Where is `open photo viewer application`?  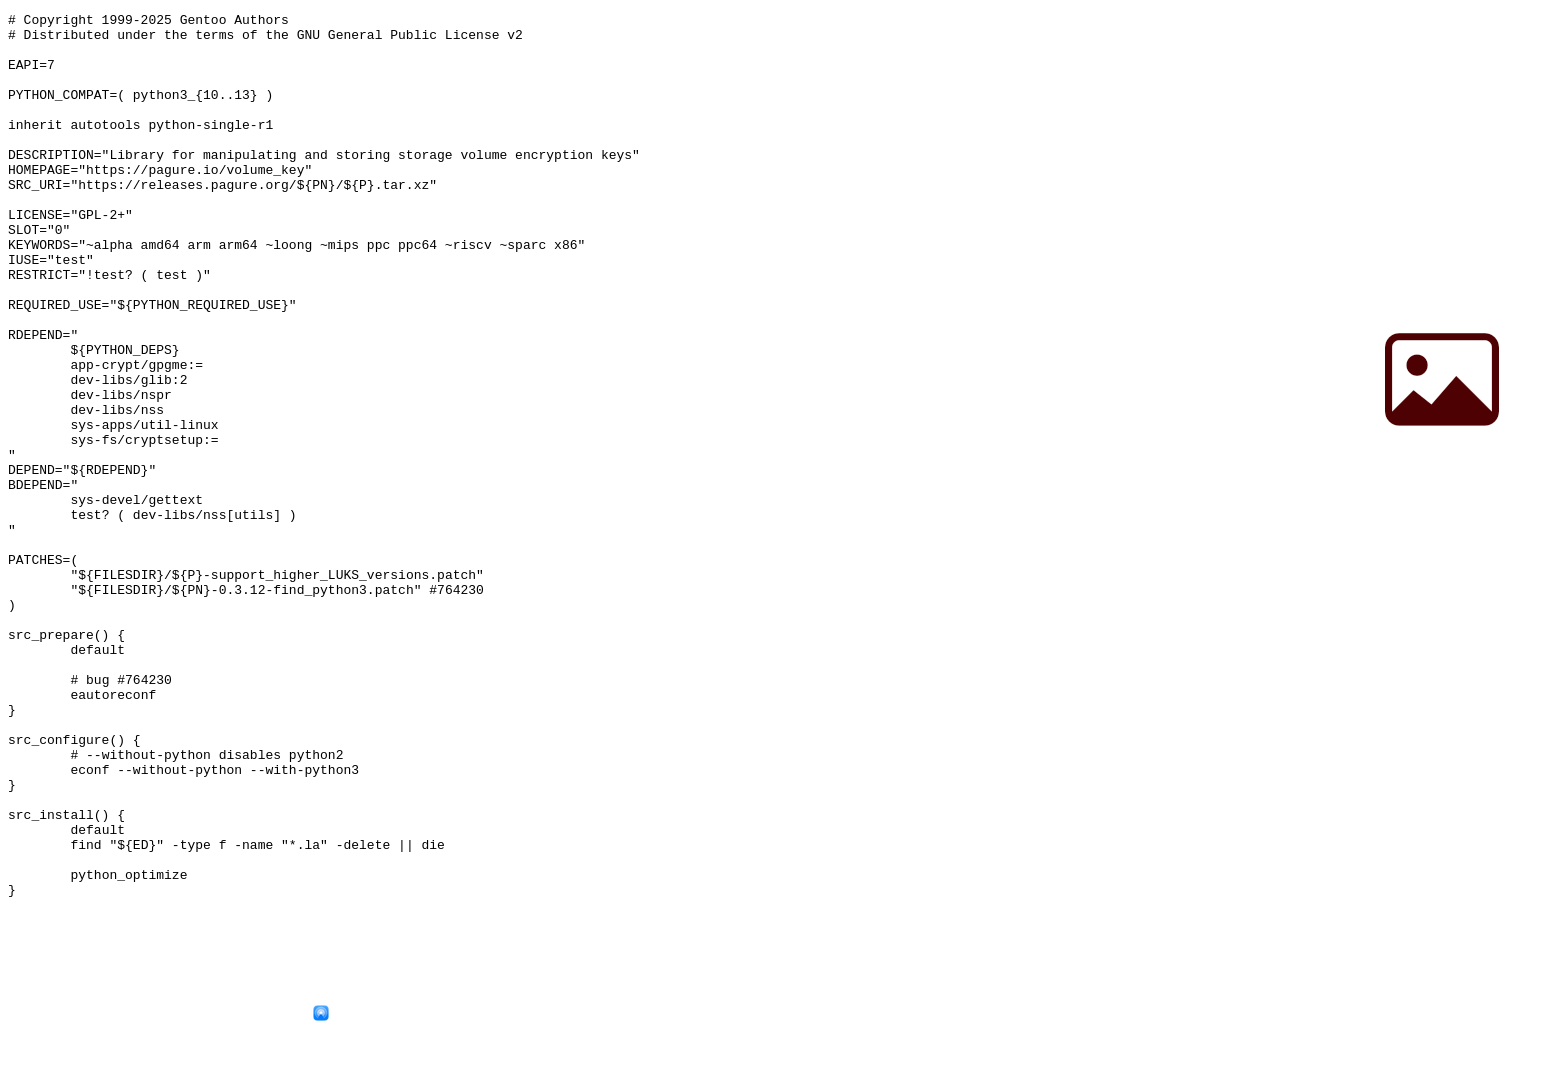 open photo viewer application is located at coordinates (1442, 383).